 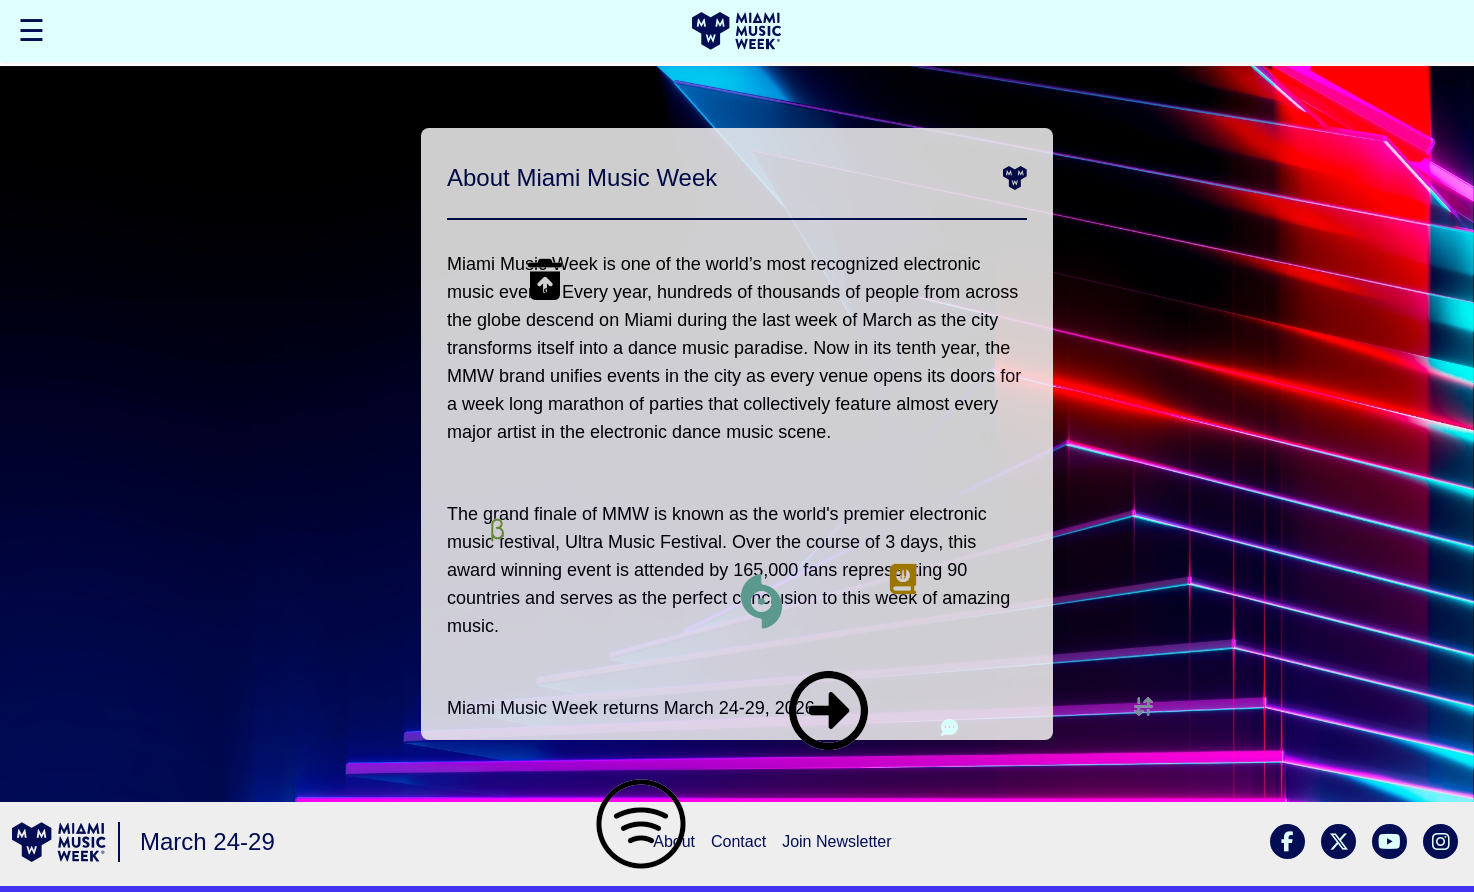 What do you see at coordinates (497, 529) in the screenshot?
I see `indicates a feature in beta testing phase` at bounding box center [497, 529].